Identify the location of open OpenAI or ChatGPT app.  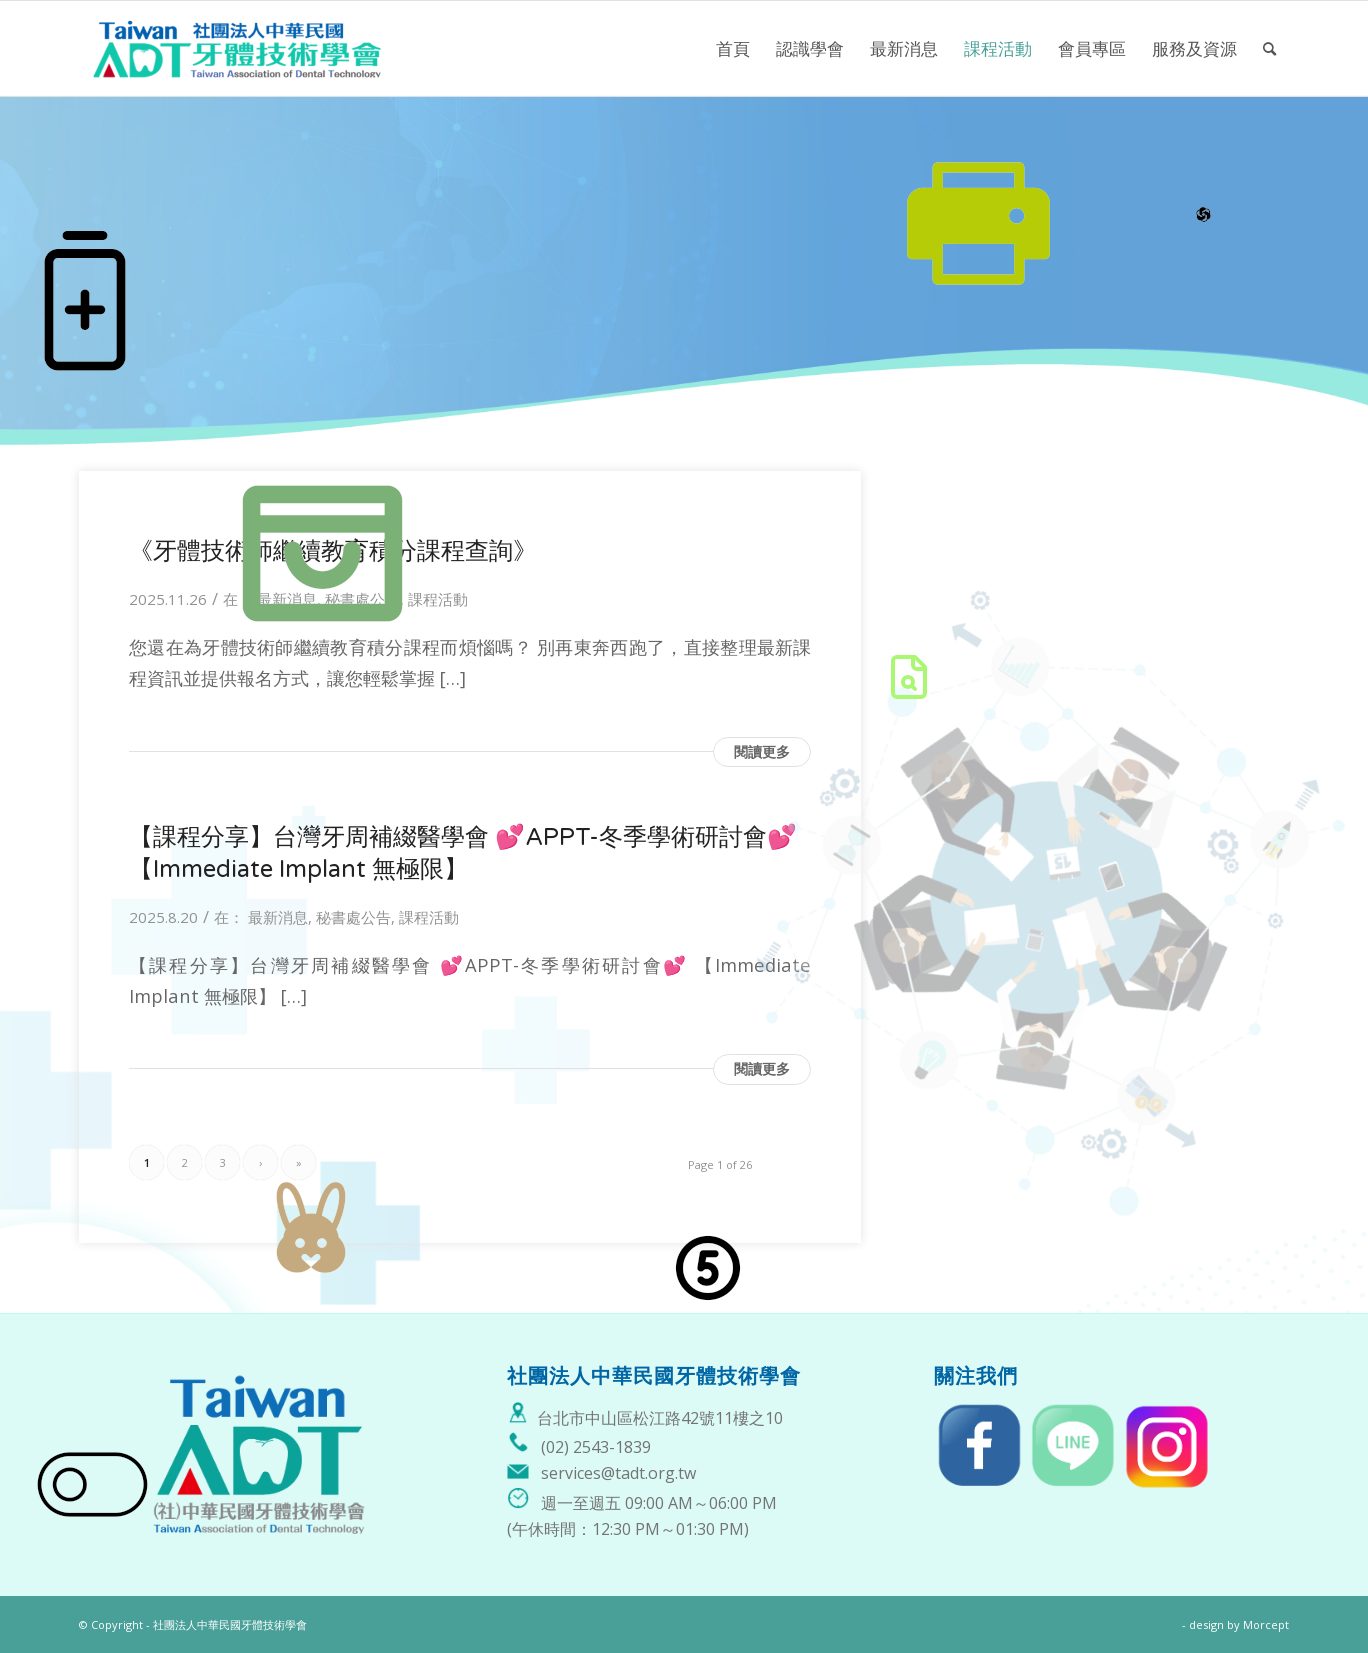
(1203, 214).